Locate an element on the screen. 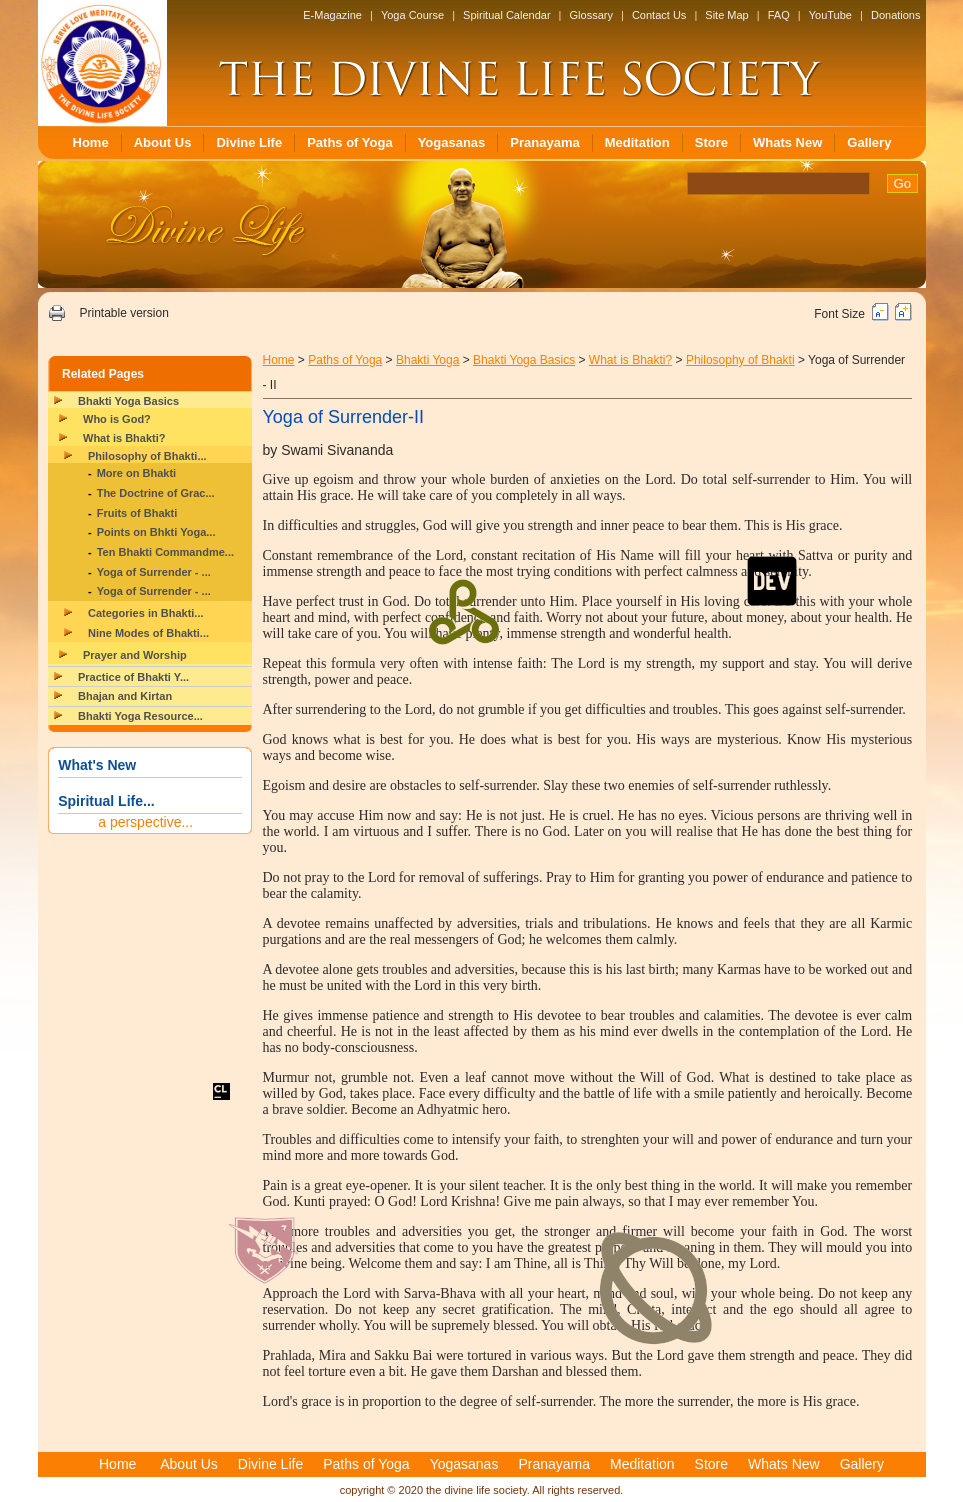  dev.to community platform logo is located at coordinates (772, 581).